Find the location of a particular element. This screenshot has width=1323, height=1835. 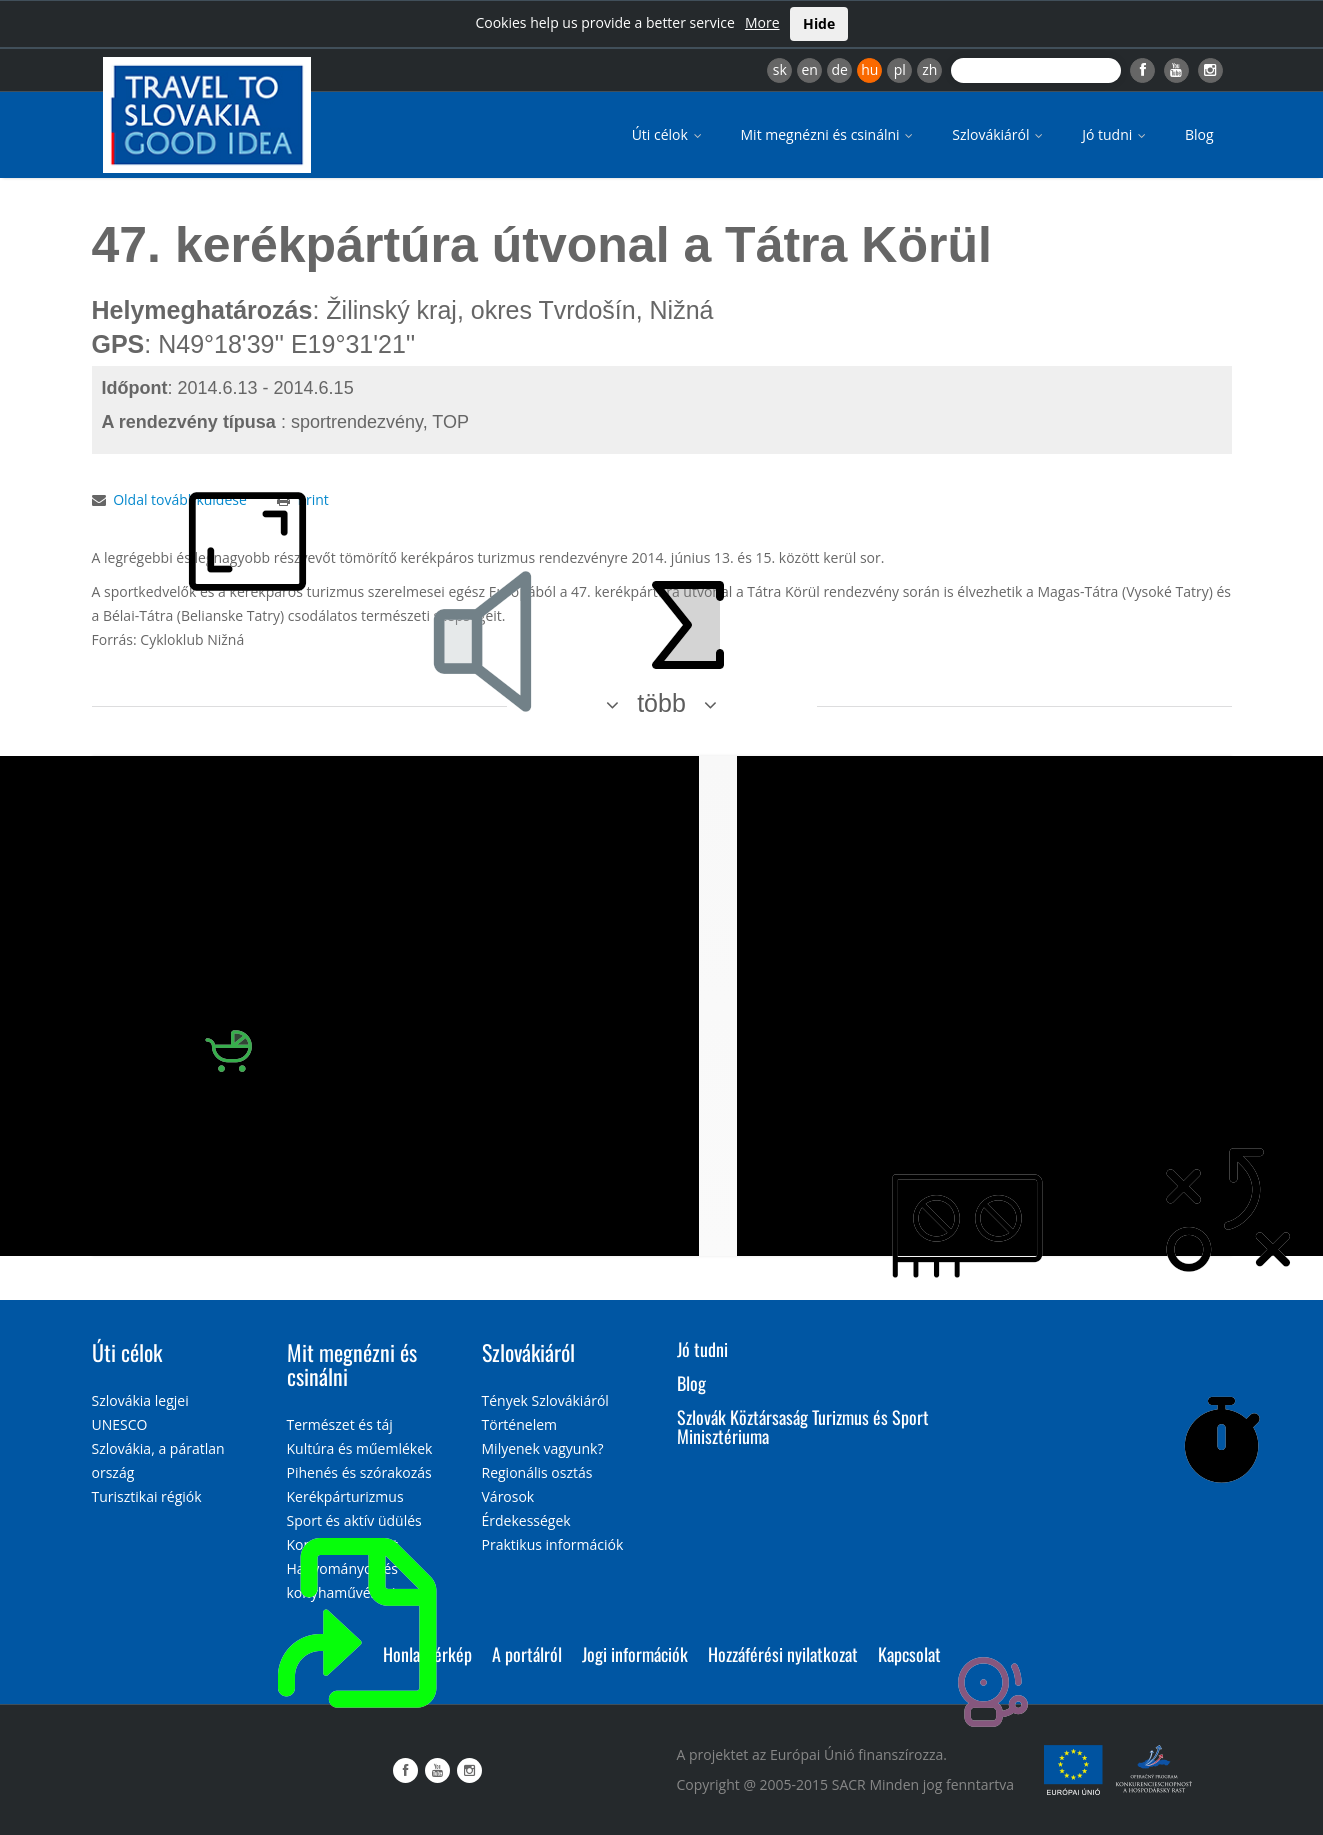

create a symbolic link to this file is located at coordinates (368, 1628).